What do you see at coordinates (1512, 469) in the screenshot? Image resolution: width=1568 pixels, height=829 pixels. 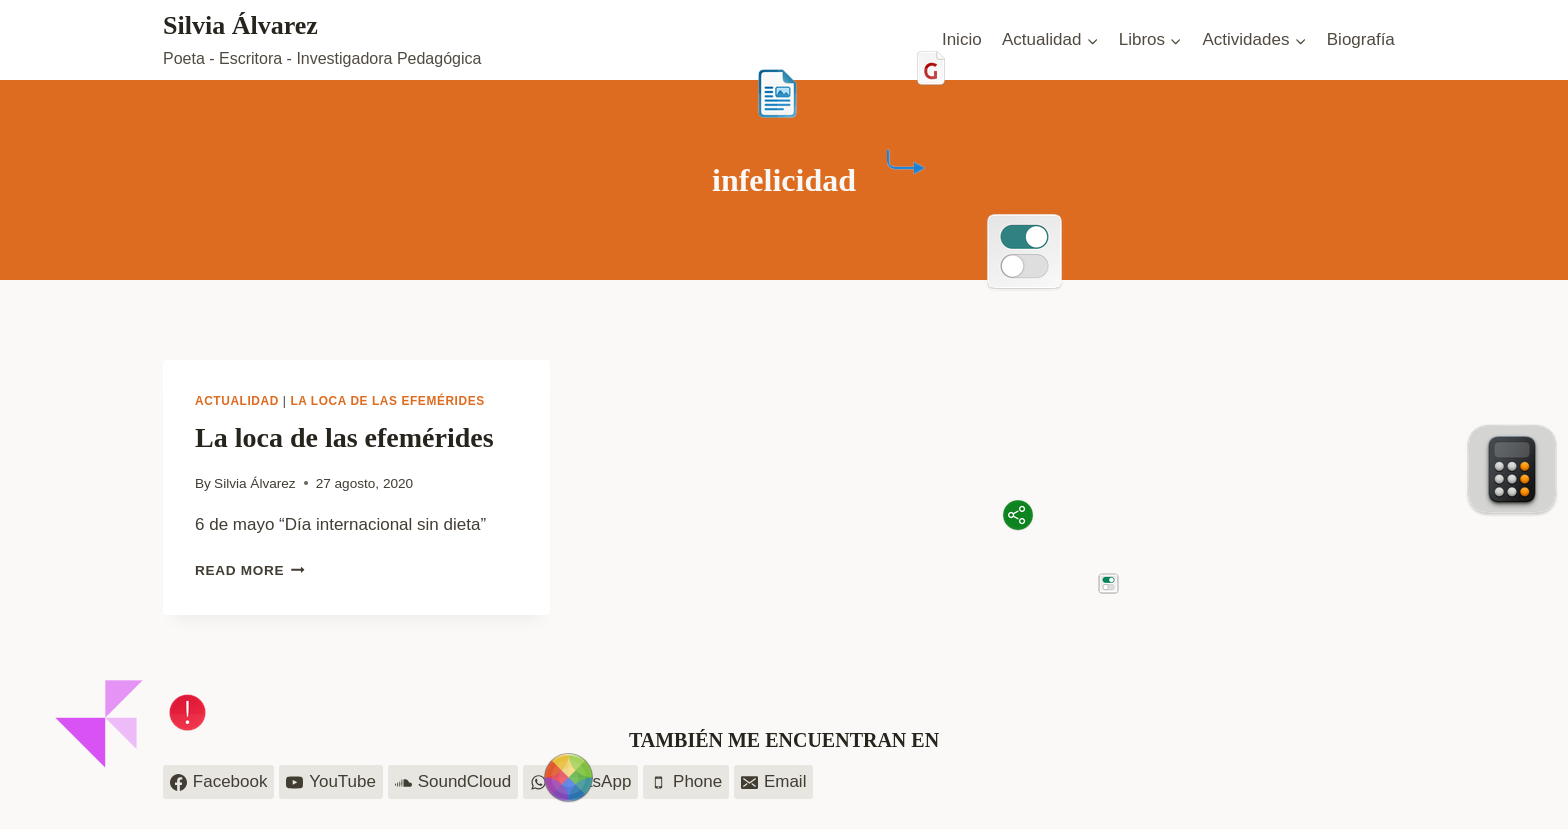 I see `open the calculator app` at bounding box center [1512, 469].